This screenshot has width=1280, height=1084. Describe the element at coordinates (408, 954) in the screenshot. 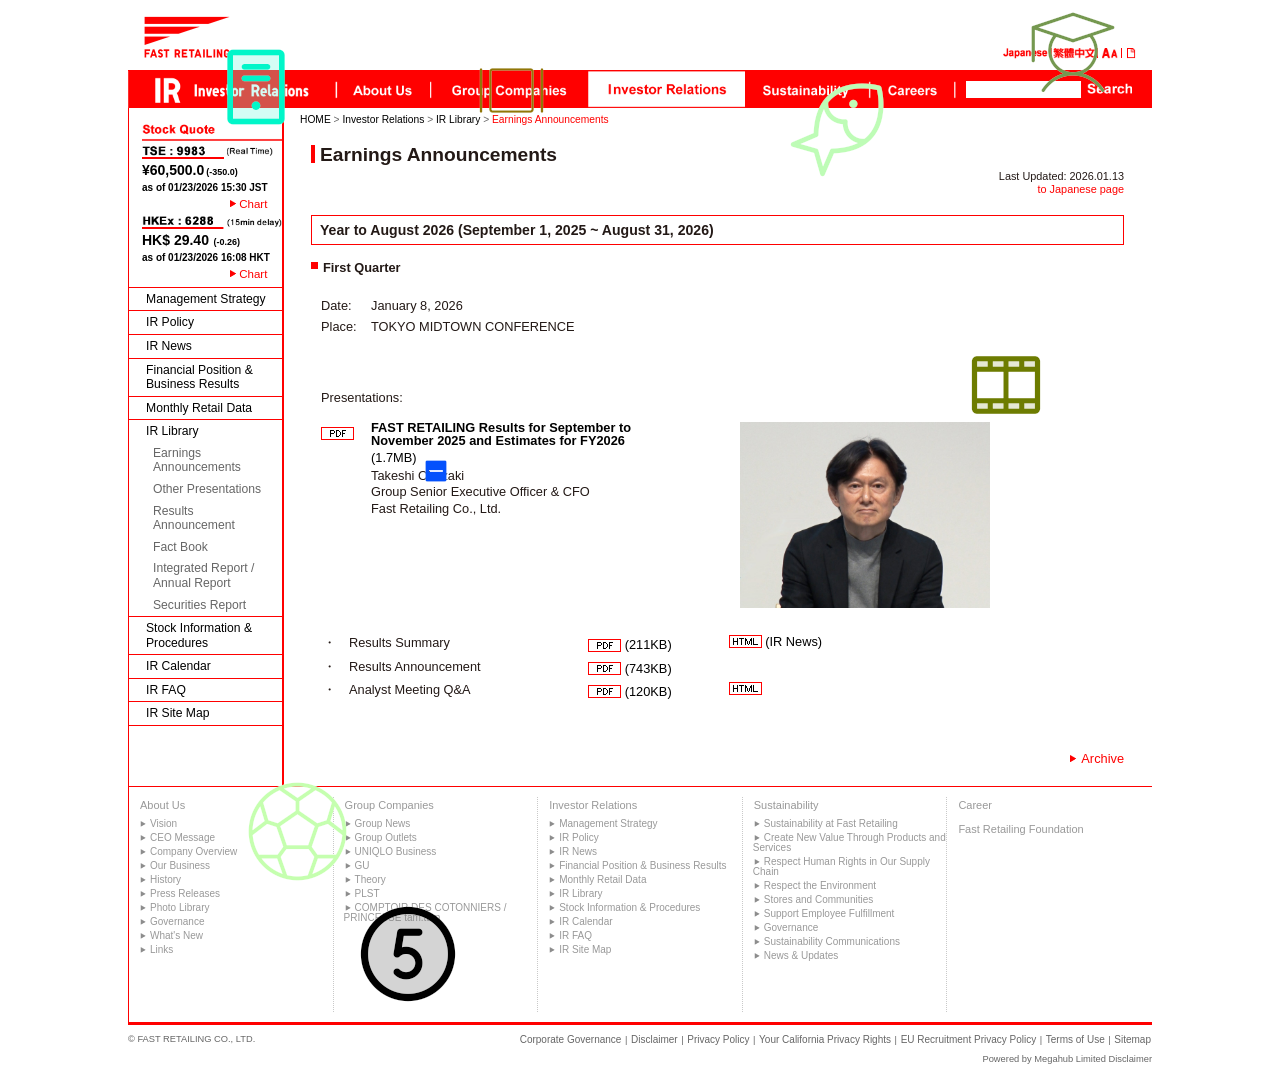

I see `indicates step five in a multi-step process` at that location.